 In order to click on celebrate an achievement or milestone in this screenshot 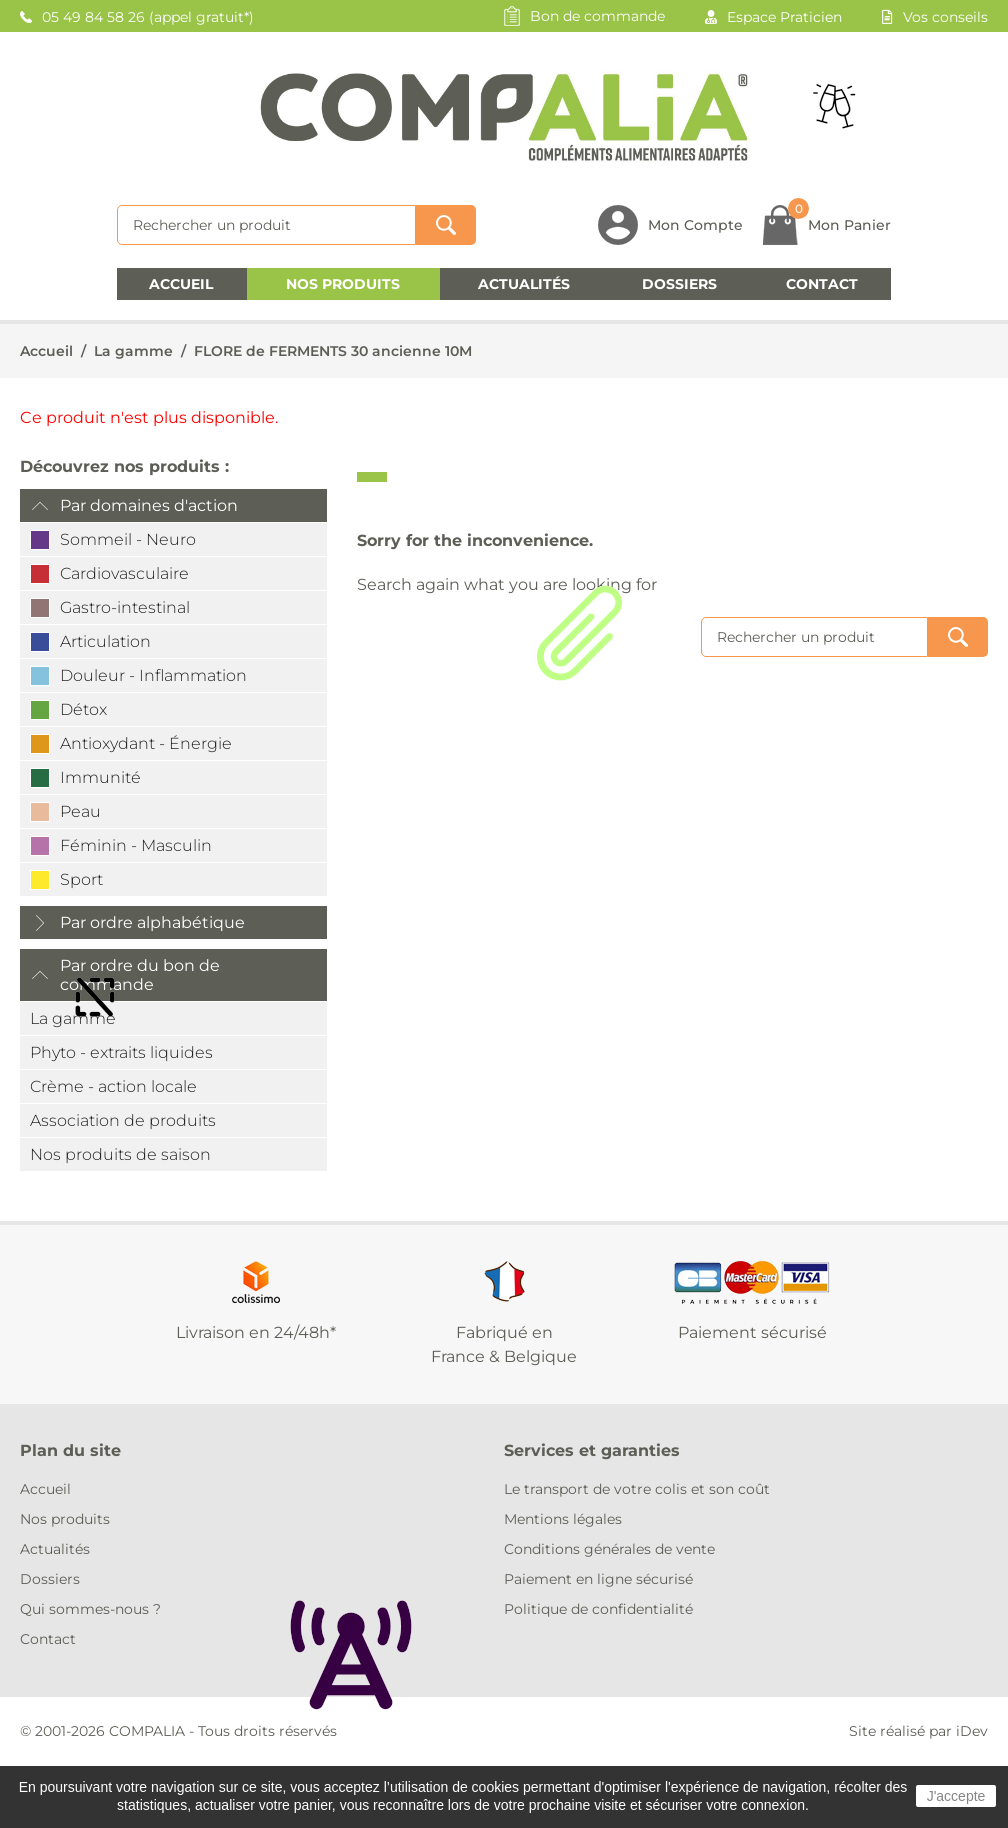, I will do `click(835, 106)`.